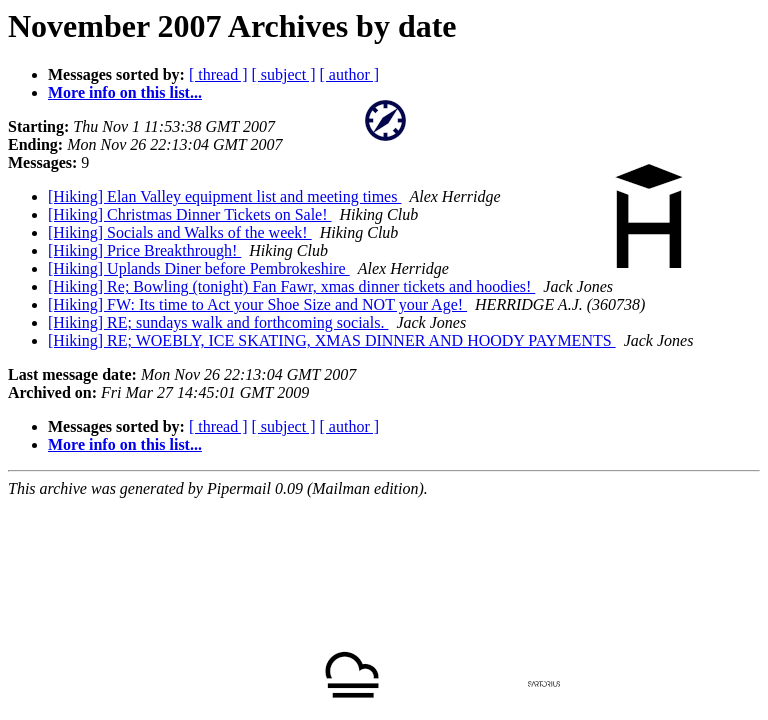 Image resolution: width=768 pixels, height=720 pixels. I want to click on indicates foggy weather conditions, so click(352, 676).